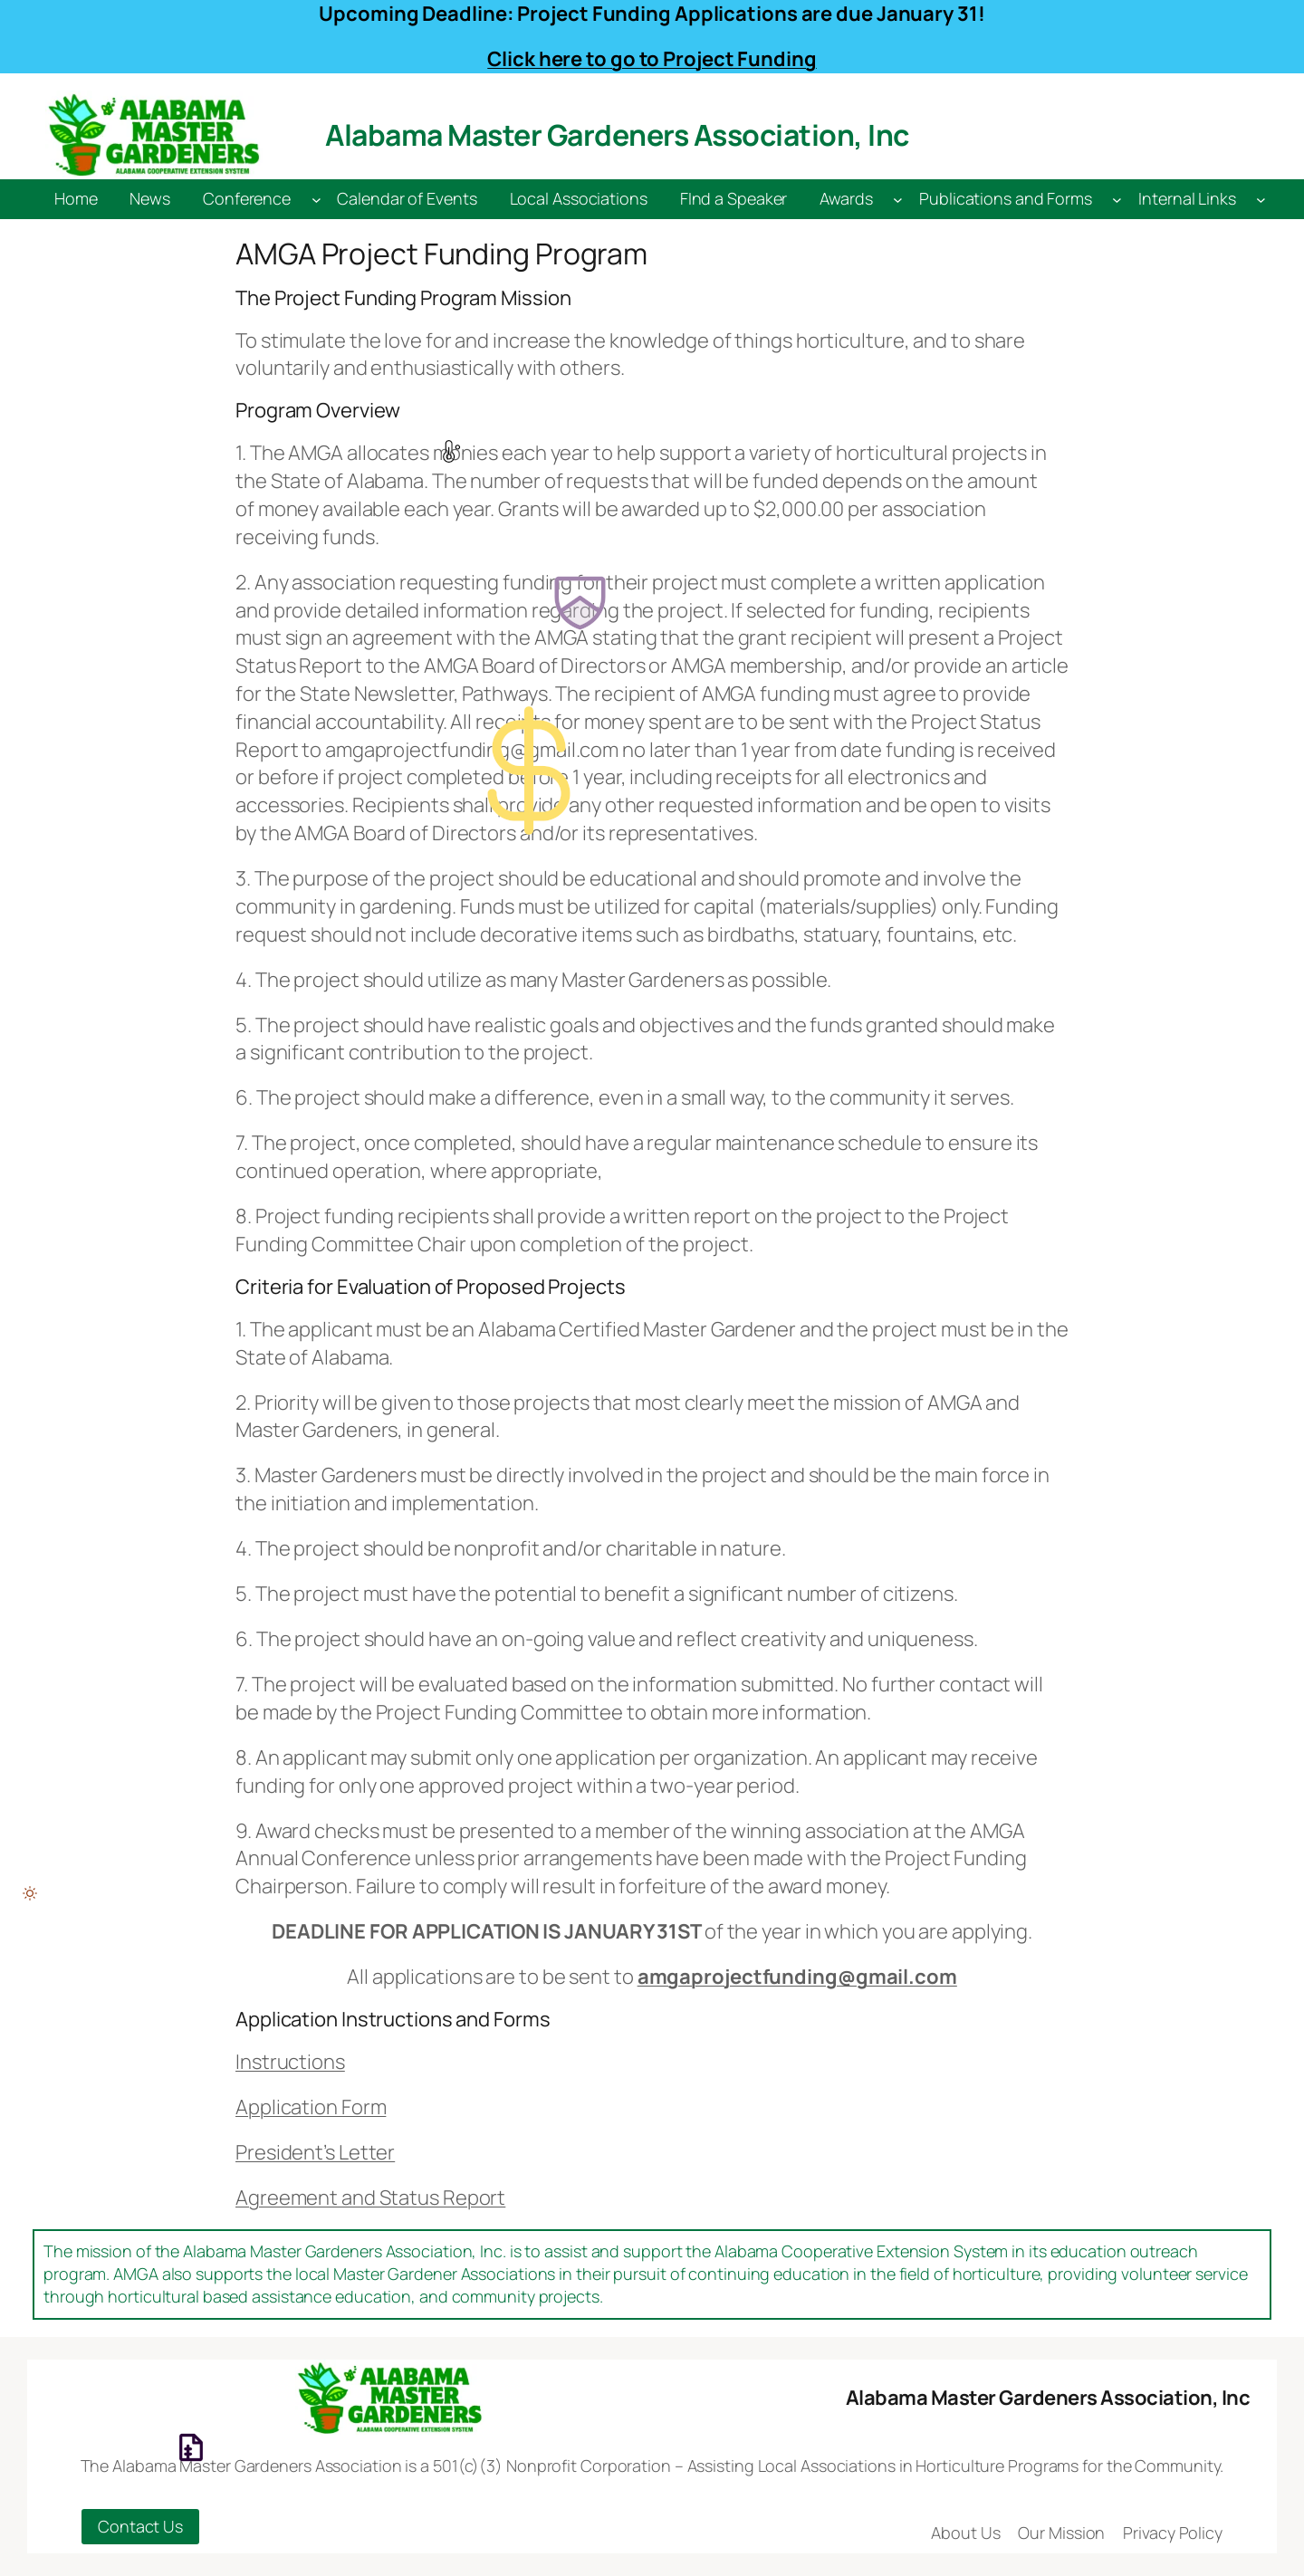  What do you see at coordinates (449, 451) in the screenshot?
I see `view current temperature` at bounding box center [449, 451].